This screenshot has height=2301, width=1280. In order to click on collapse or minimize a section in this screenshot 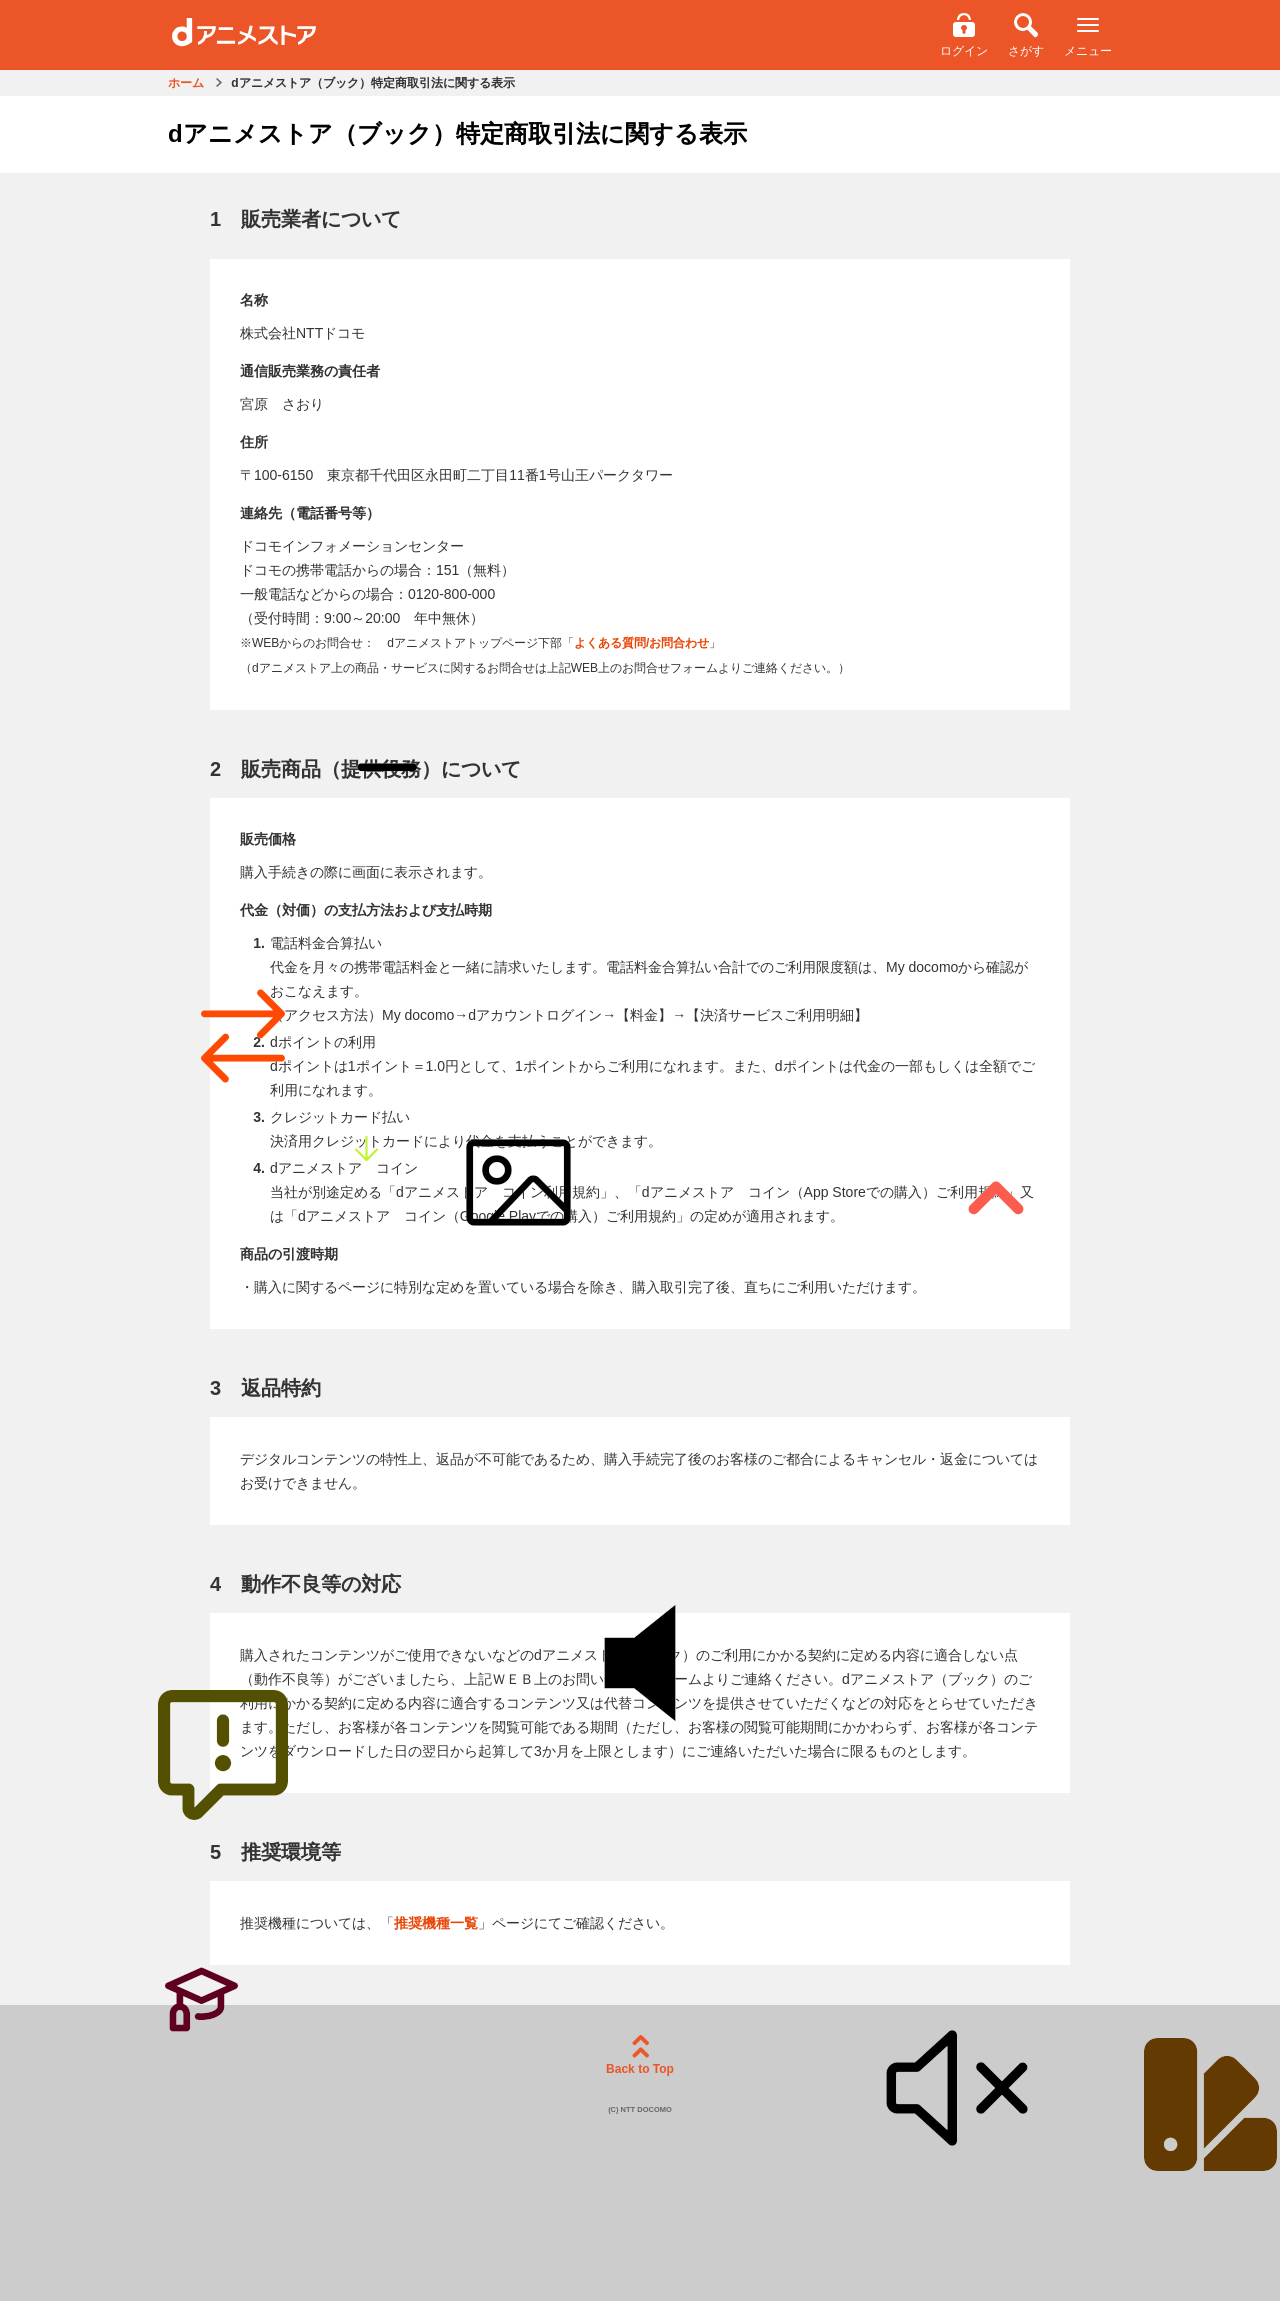, I will do `click(388, 768)`.